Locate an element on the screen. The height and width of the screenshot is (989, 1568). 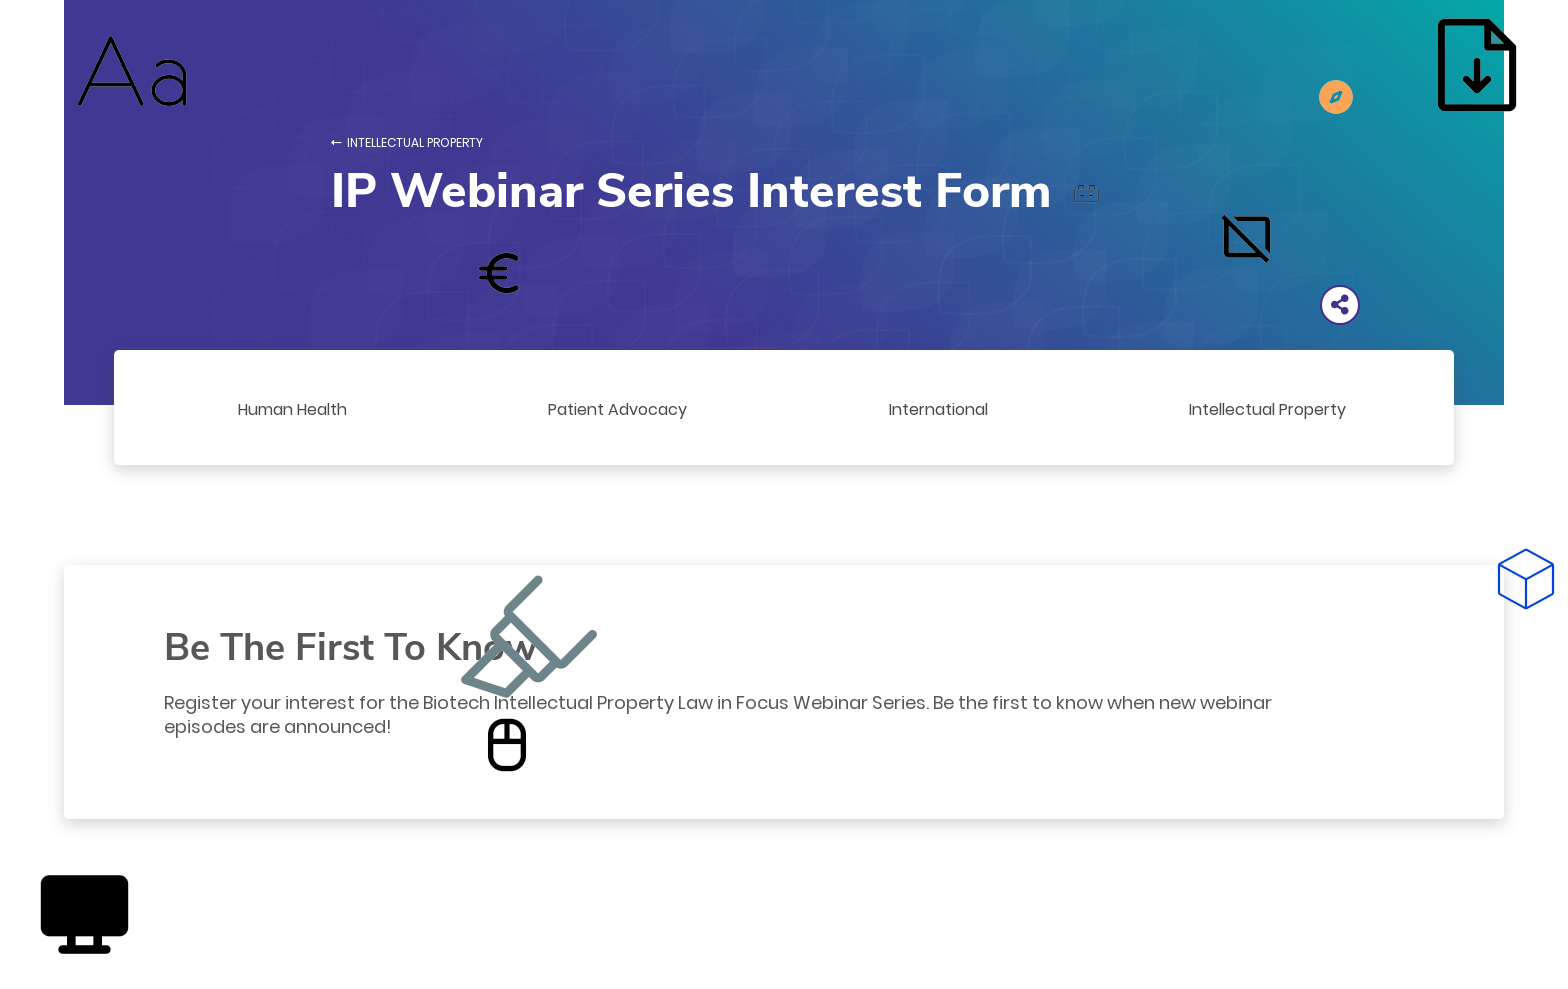
indicates mouse input device connected is located at coordinates (507, 745).